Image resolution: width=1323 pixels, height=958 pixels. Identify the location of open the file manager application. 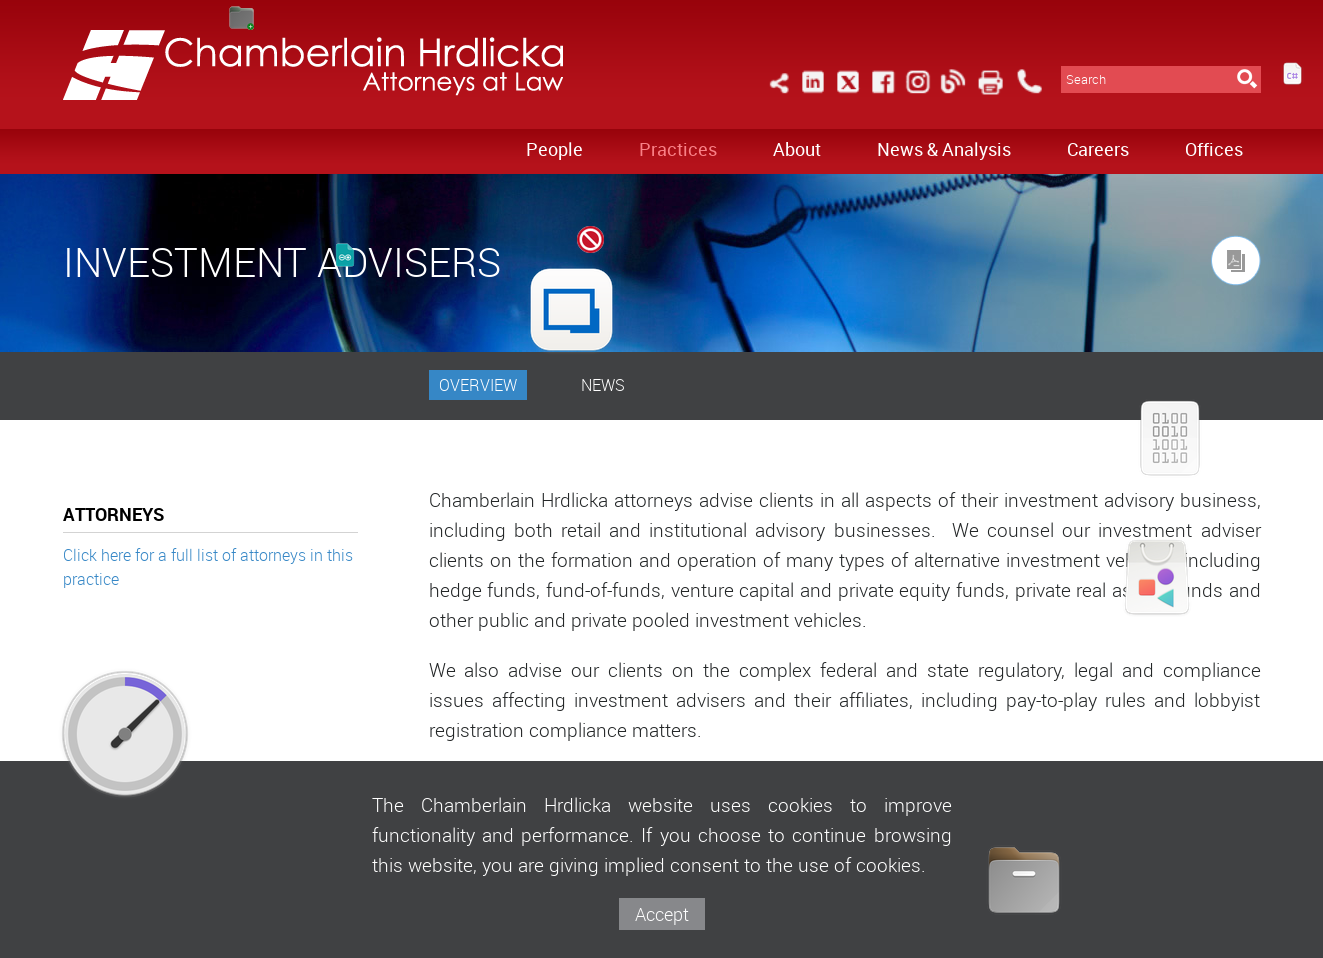
(1024, 880).